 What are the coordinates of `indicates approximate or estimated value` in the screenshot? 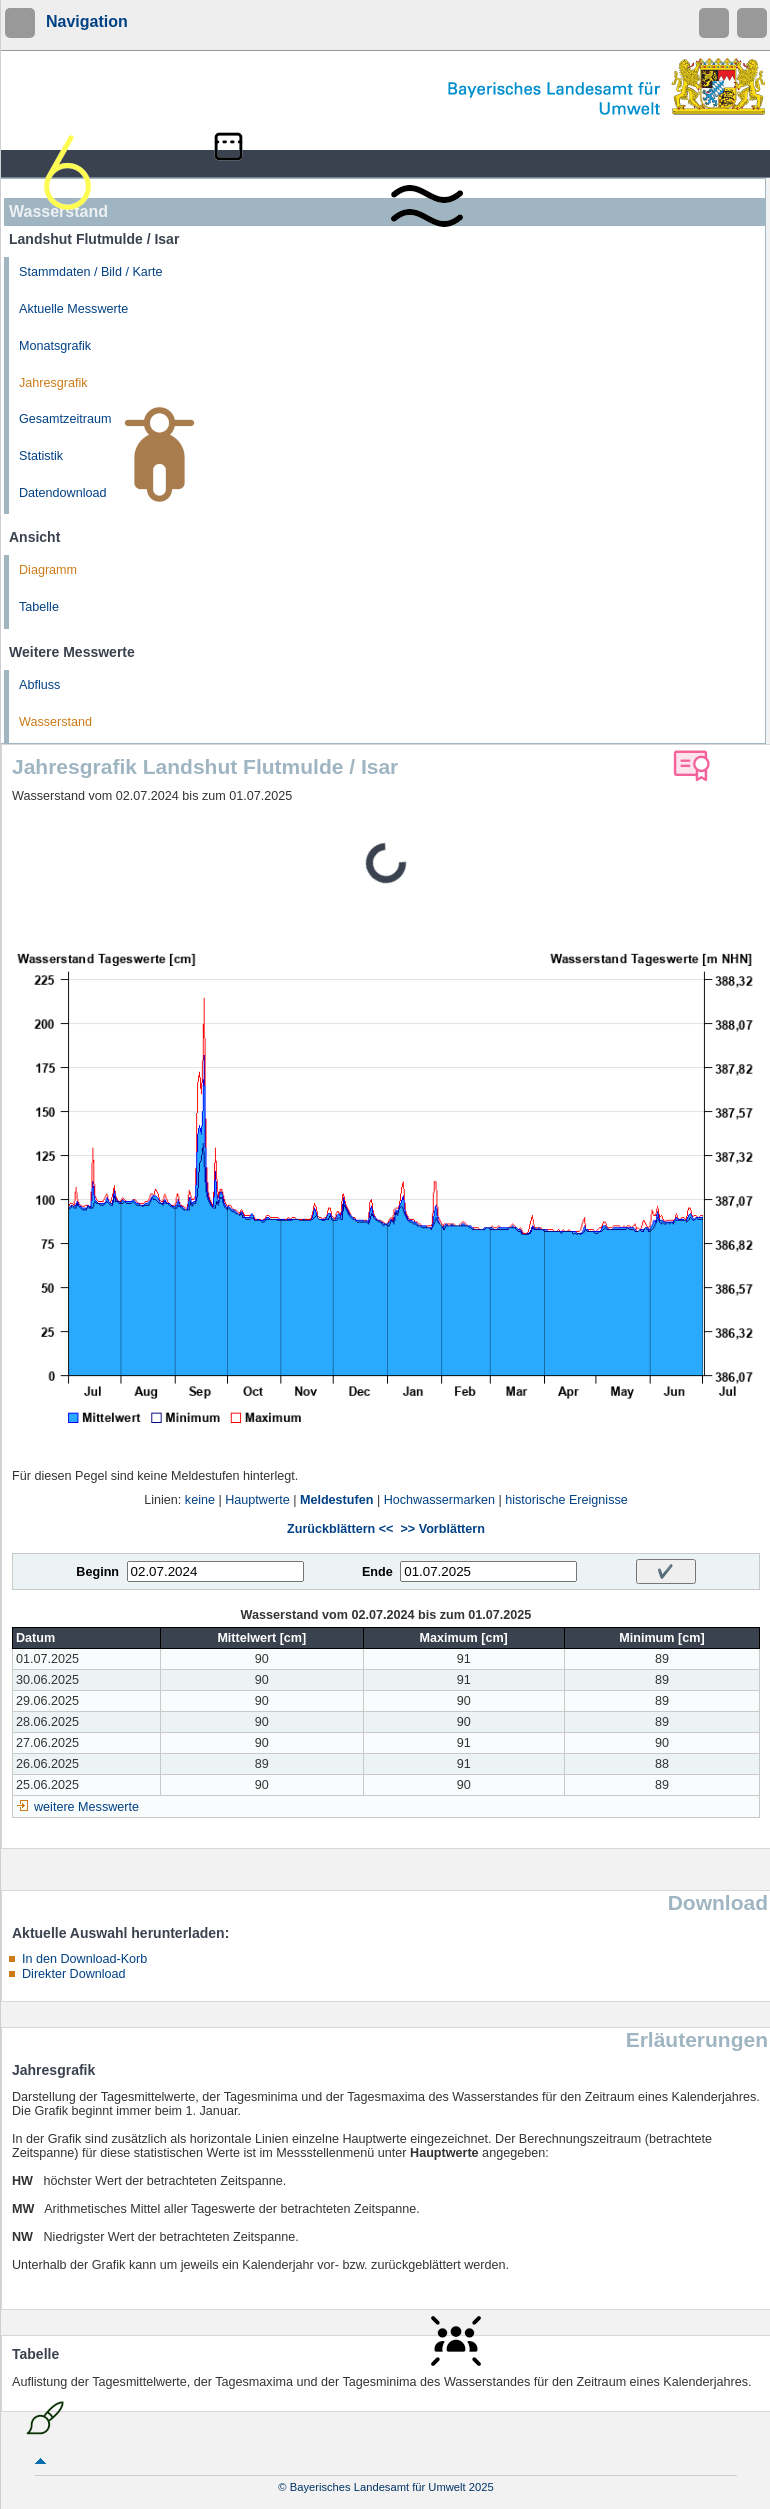 It's located at (427, 206).